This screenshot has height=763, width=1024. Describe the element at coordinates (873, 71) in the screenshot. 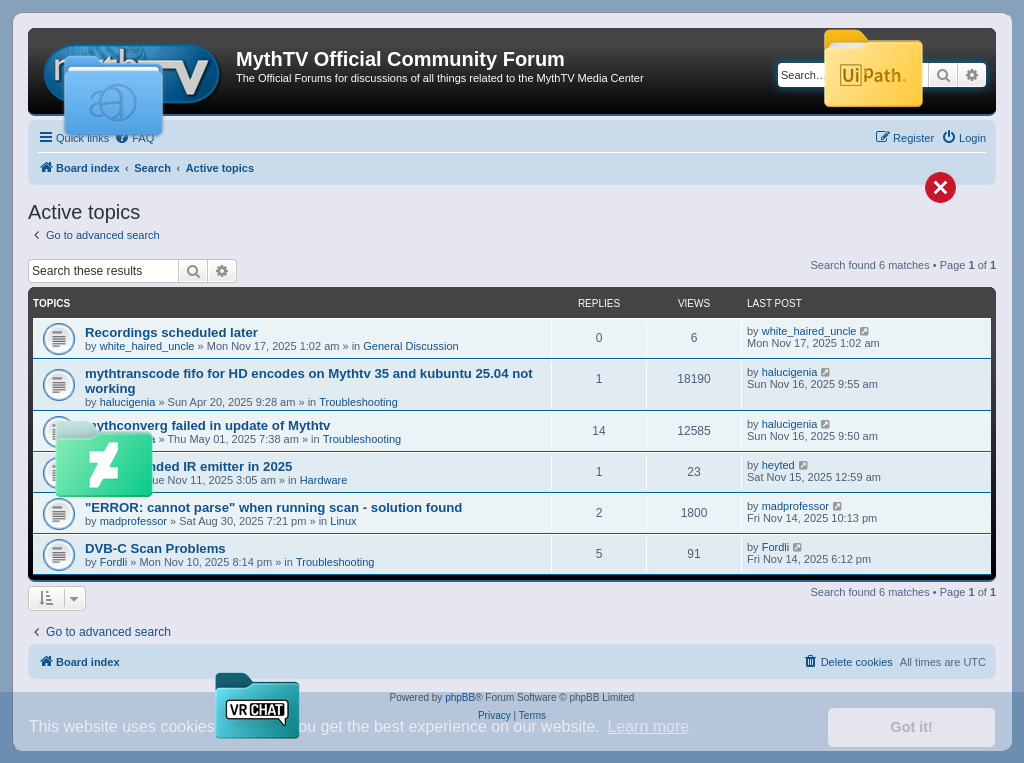

I see `open folder containing UiPath automation projects` at that location.